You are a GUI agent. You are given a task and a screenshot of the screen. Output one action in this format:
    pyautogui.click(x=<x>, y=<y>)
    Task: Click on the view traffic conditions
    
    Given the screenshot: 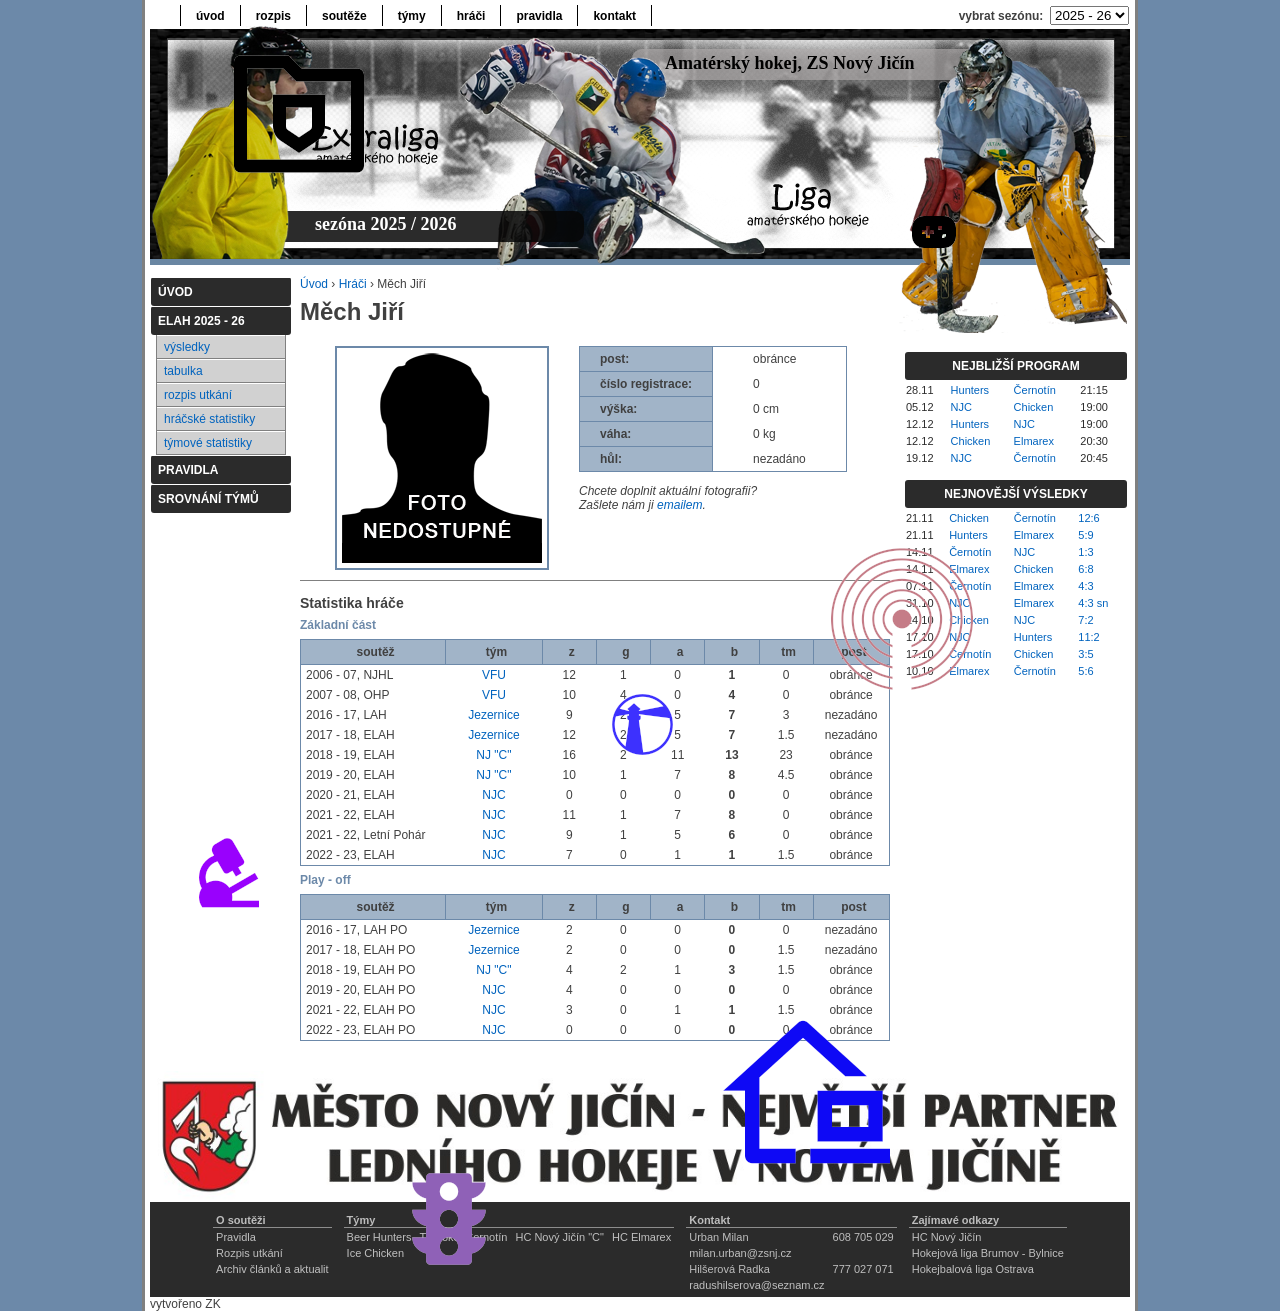 What is the action you would take?
    pyautogui.click(x=449, y=1219)
    